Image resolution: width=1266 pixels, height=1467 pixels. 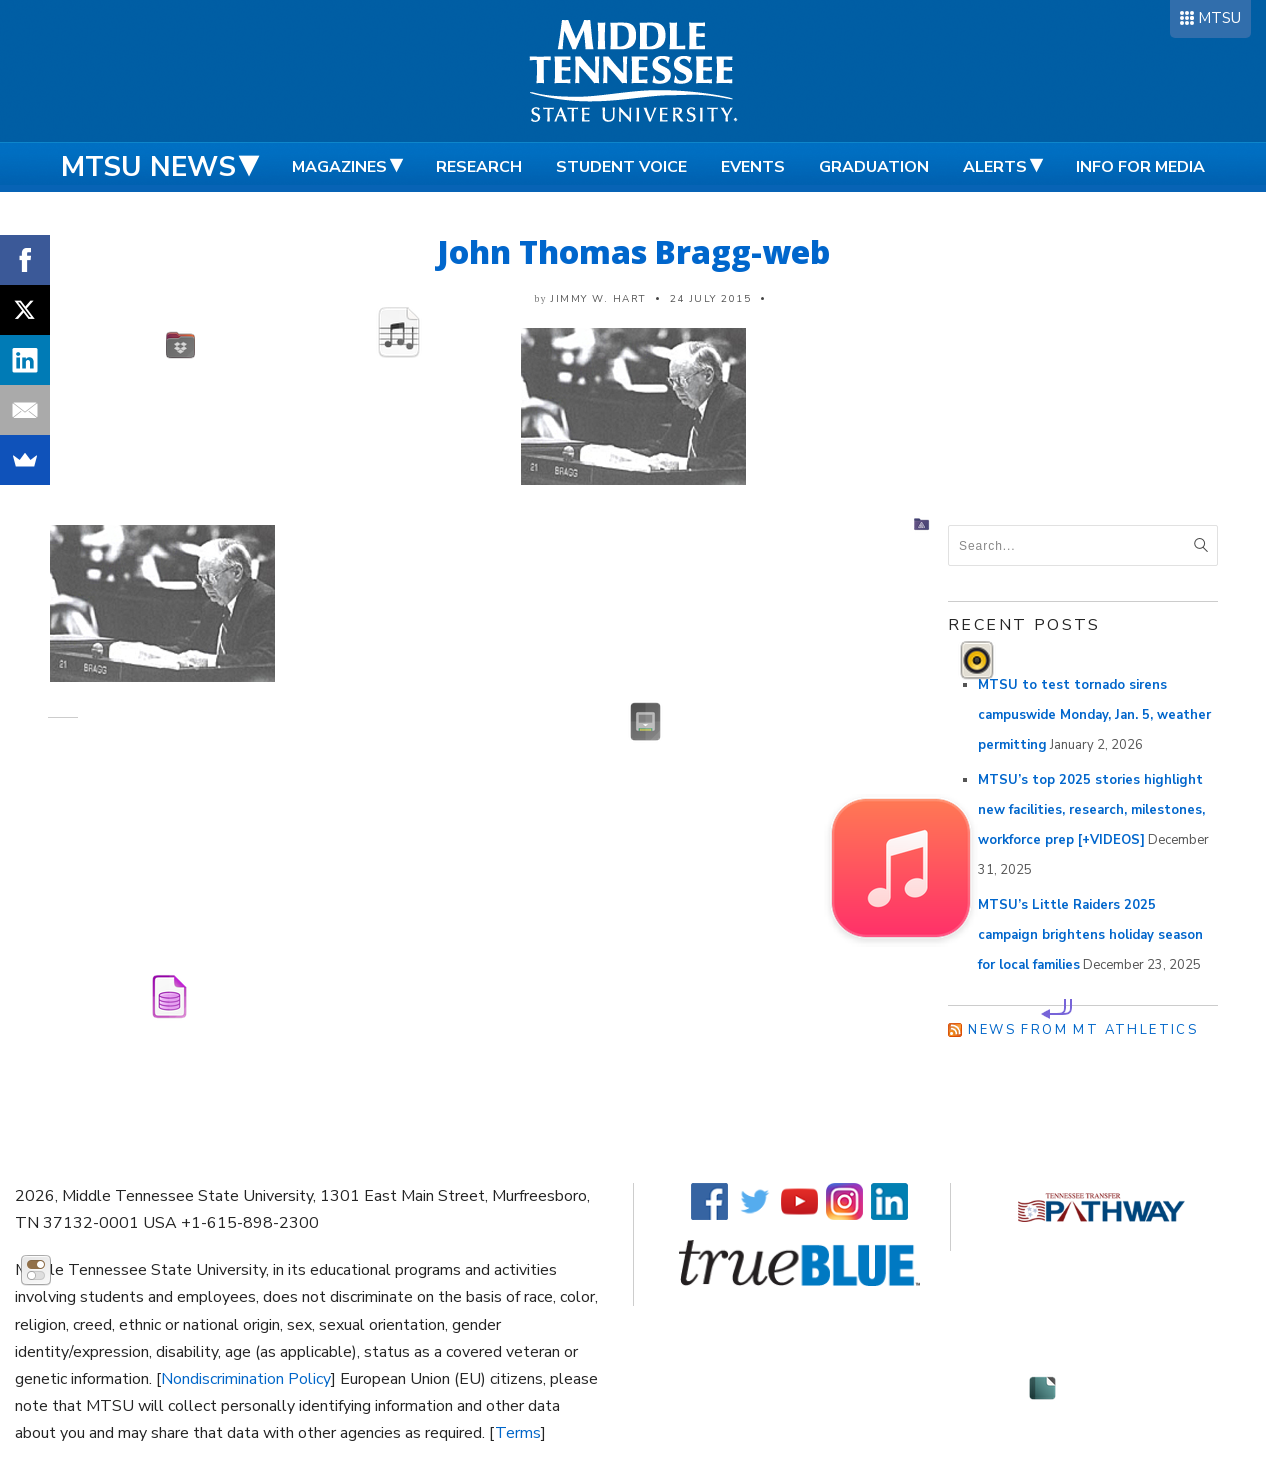 What do you see at coordinates (977, 660) in the screenshot?
I see `open sound or audio settings panel` at bounding box center [977, 660].